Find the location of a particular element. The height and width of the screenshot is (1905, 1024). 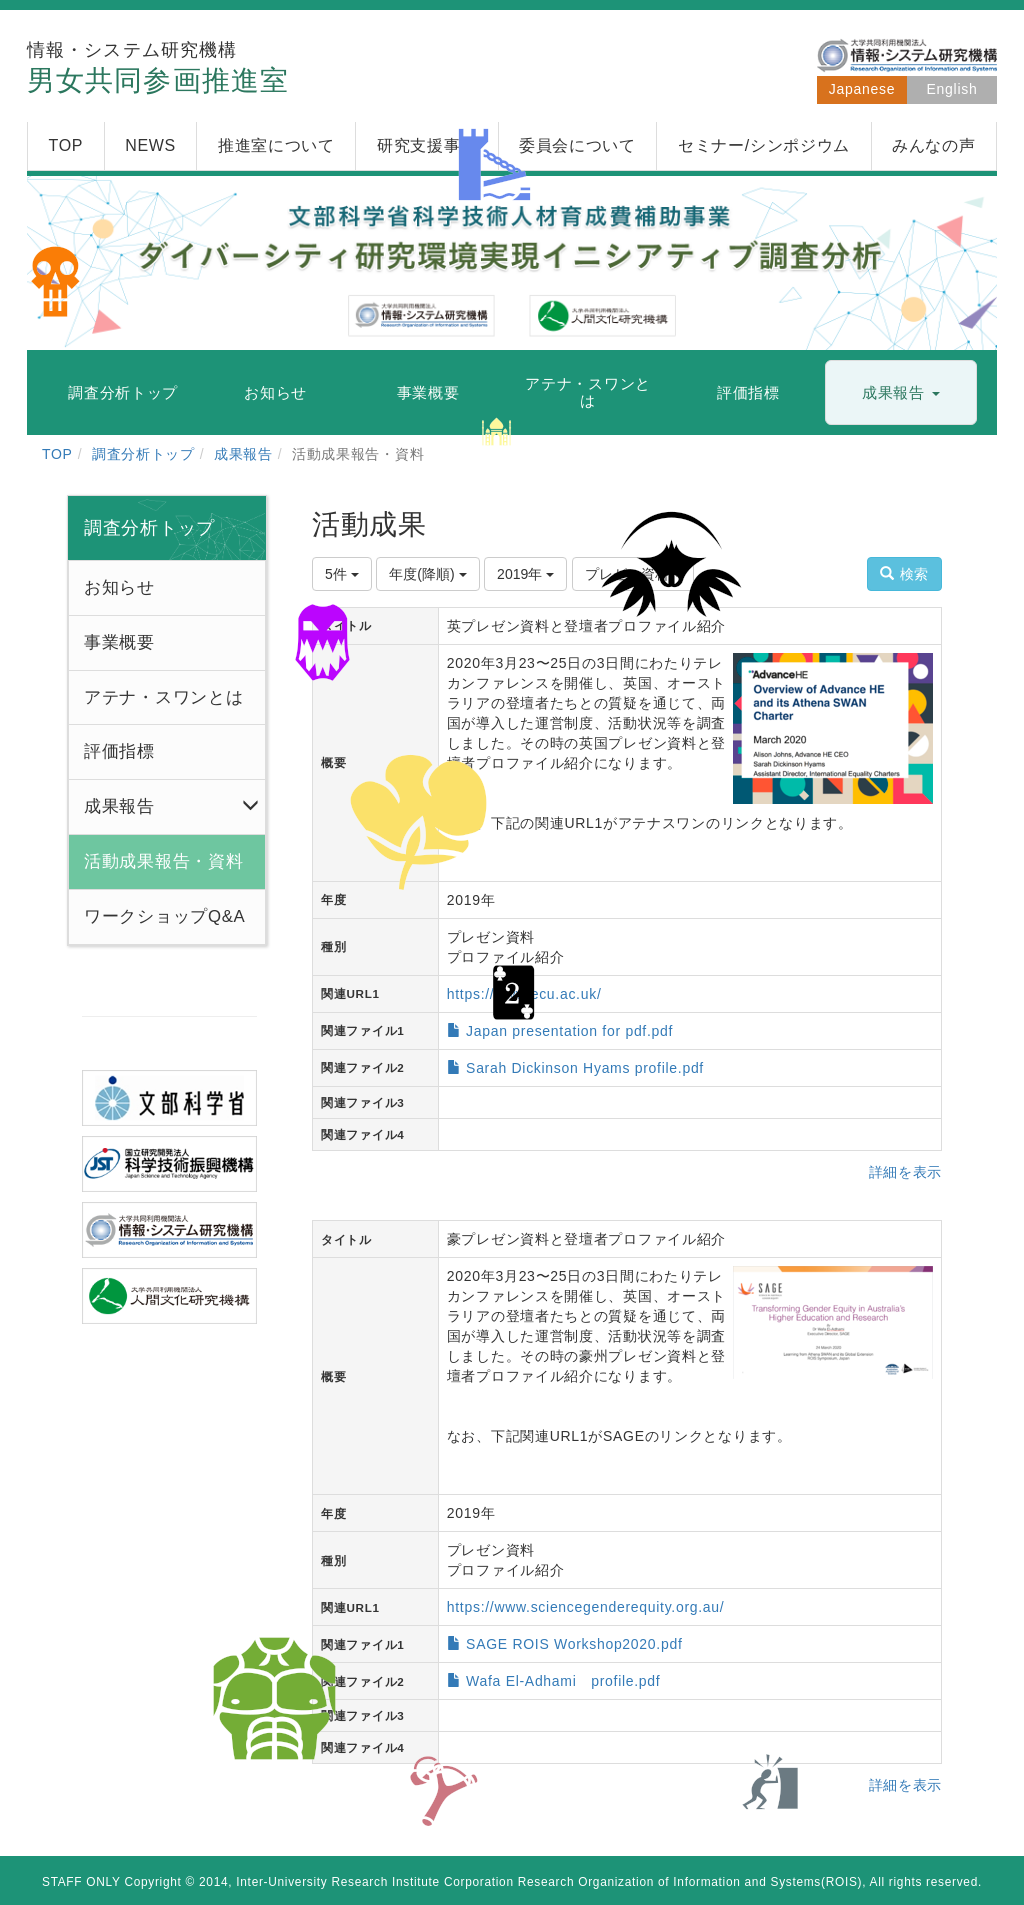

access castle or fortress features in a game is located at coordinates (494, 164).